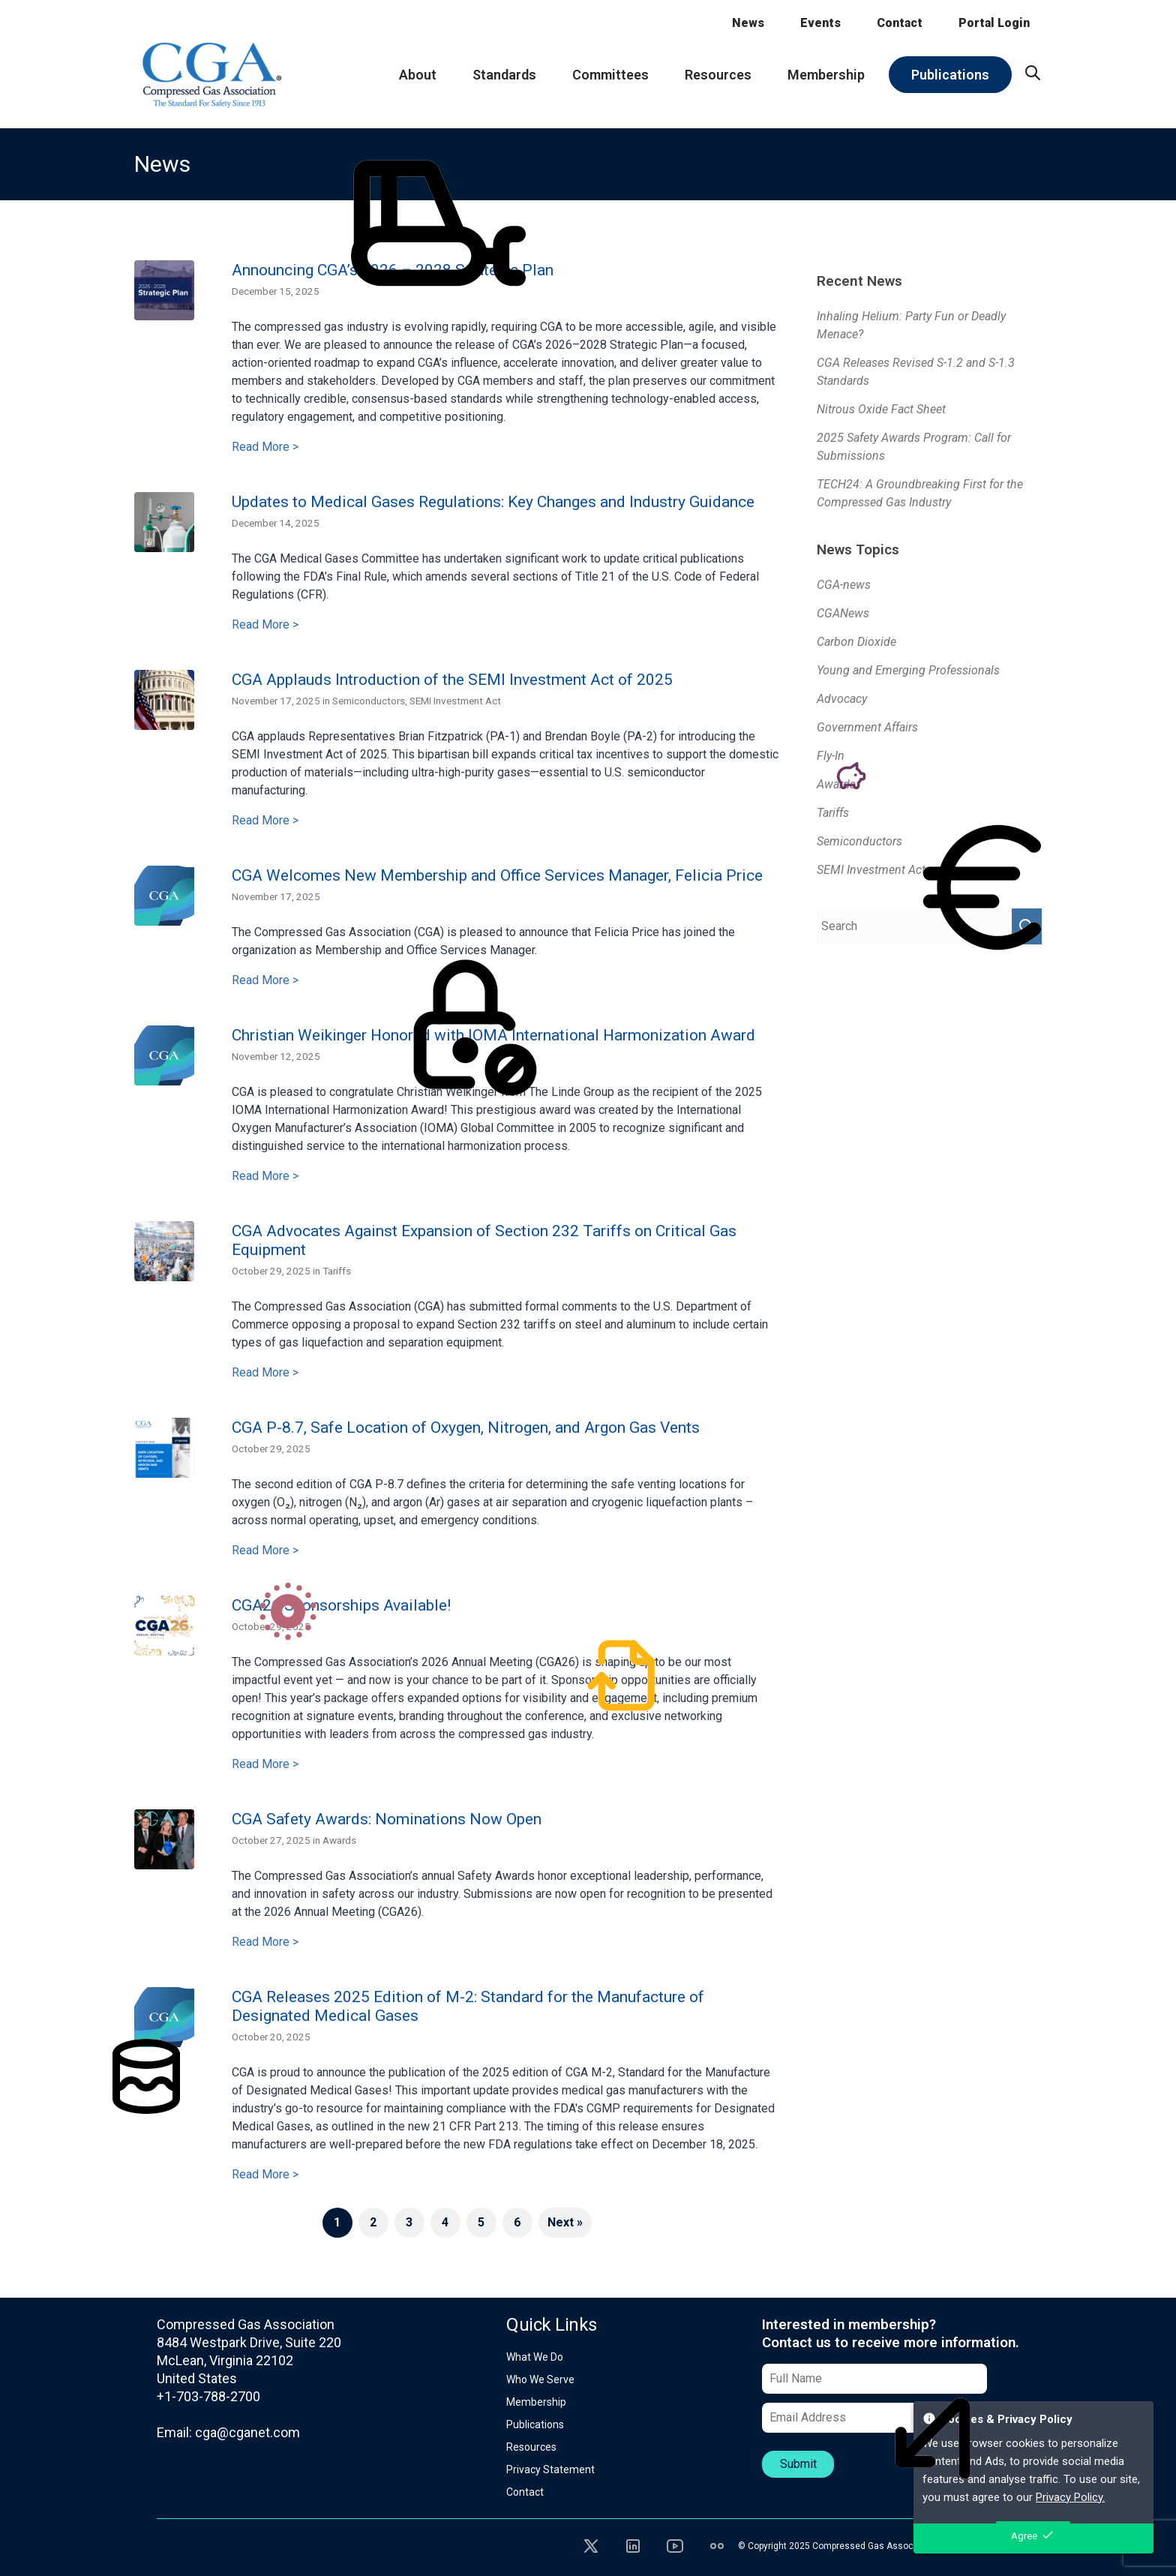 The image size is (1176, 2576). Describe the element at coordinates (935, 2438) in the screenshot. I see `make a sharp left turn in navigation` at that location.